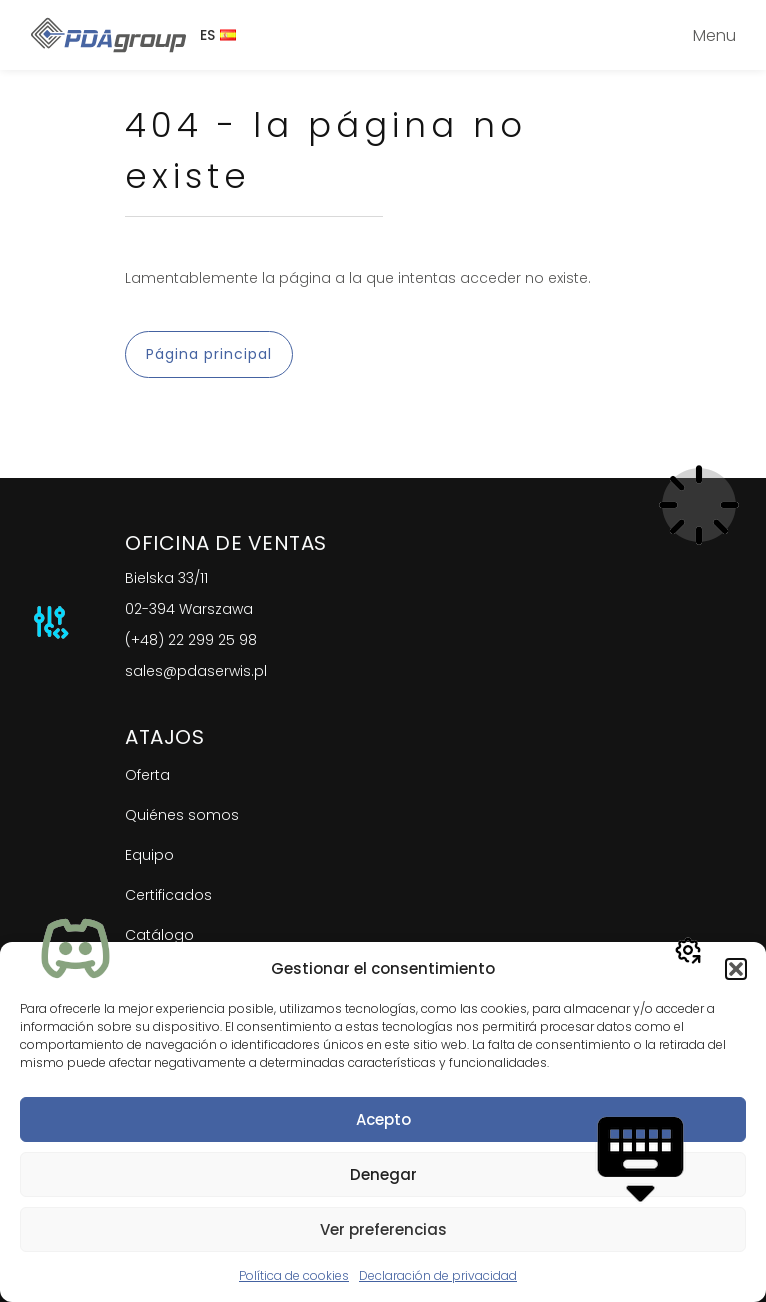  I want to click on open Discord, so click(75, 948).